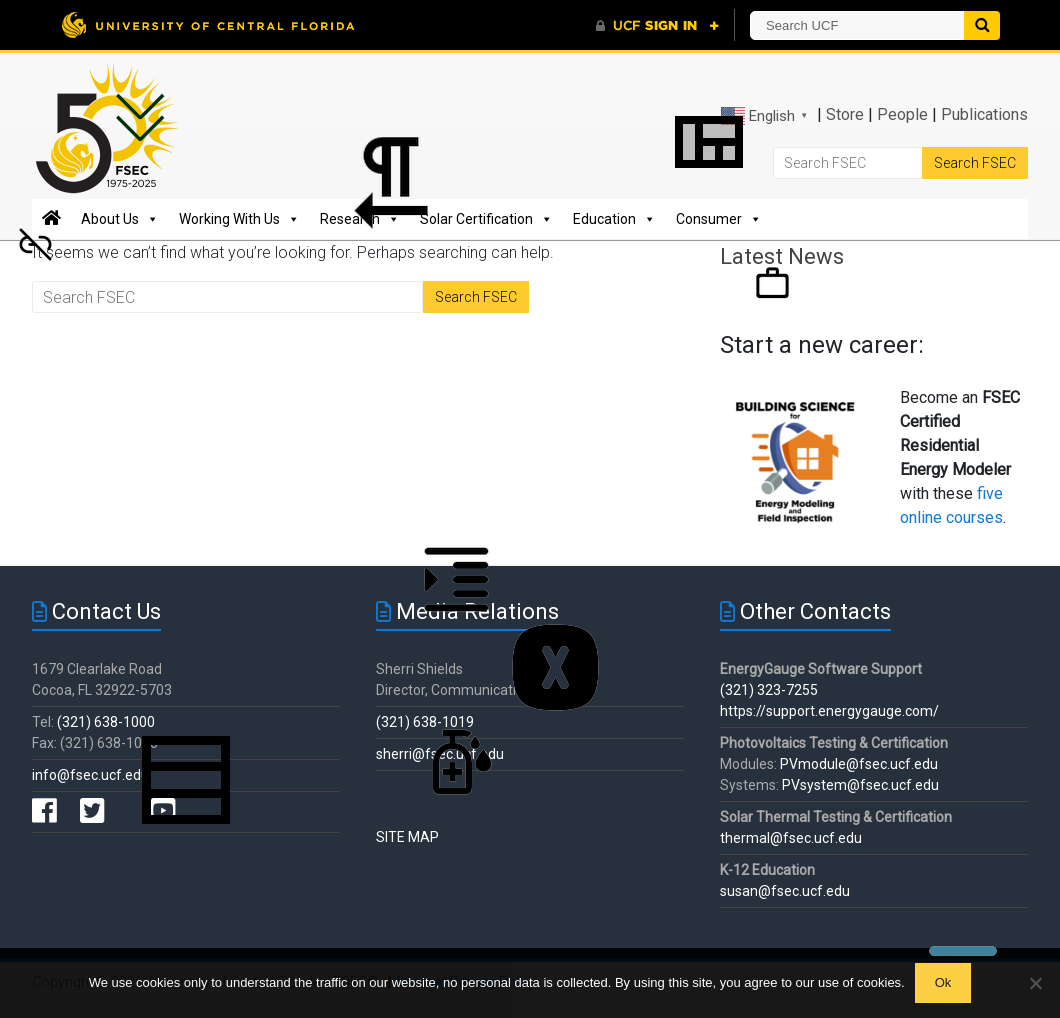 This screenshot has width=1060, height=1018. I want to click on view work or job-related content, so click(772, 283).